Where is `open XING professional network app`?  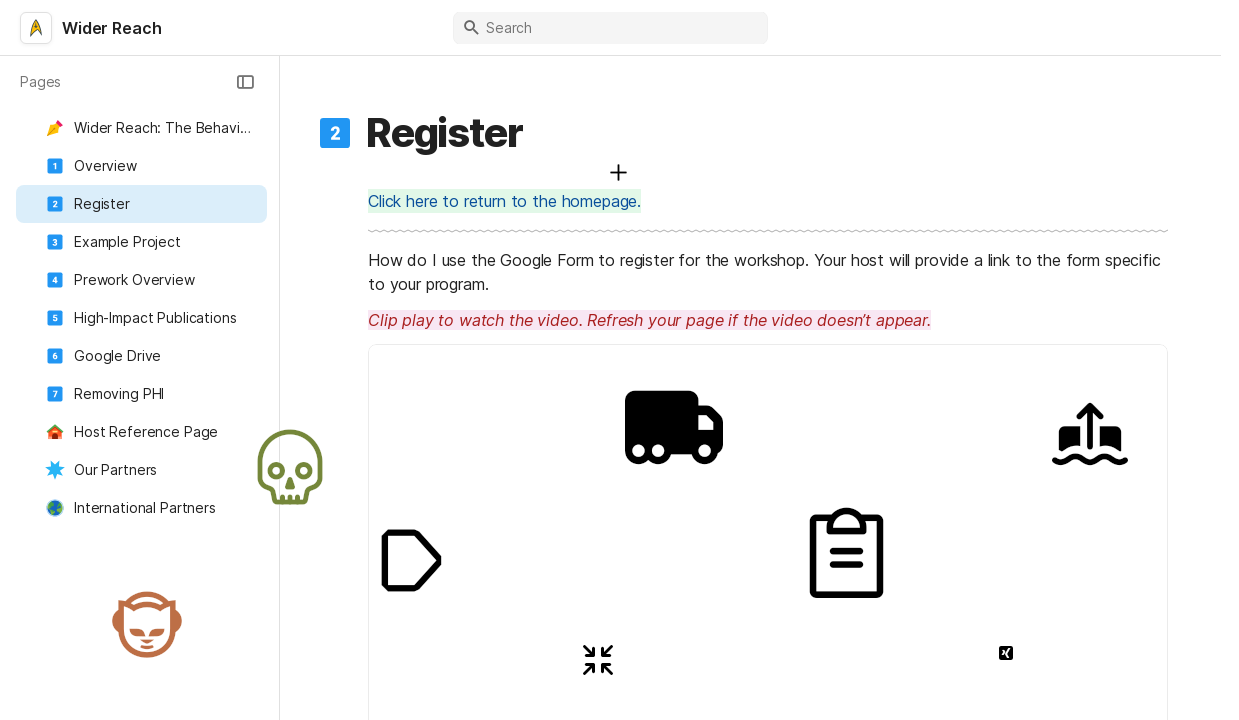
open XING professional network app is located at coordinates (1006, 653).